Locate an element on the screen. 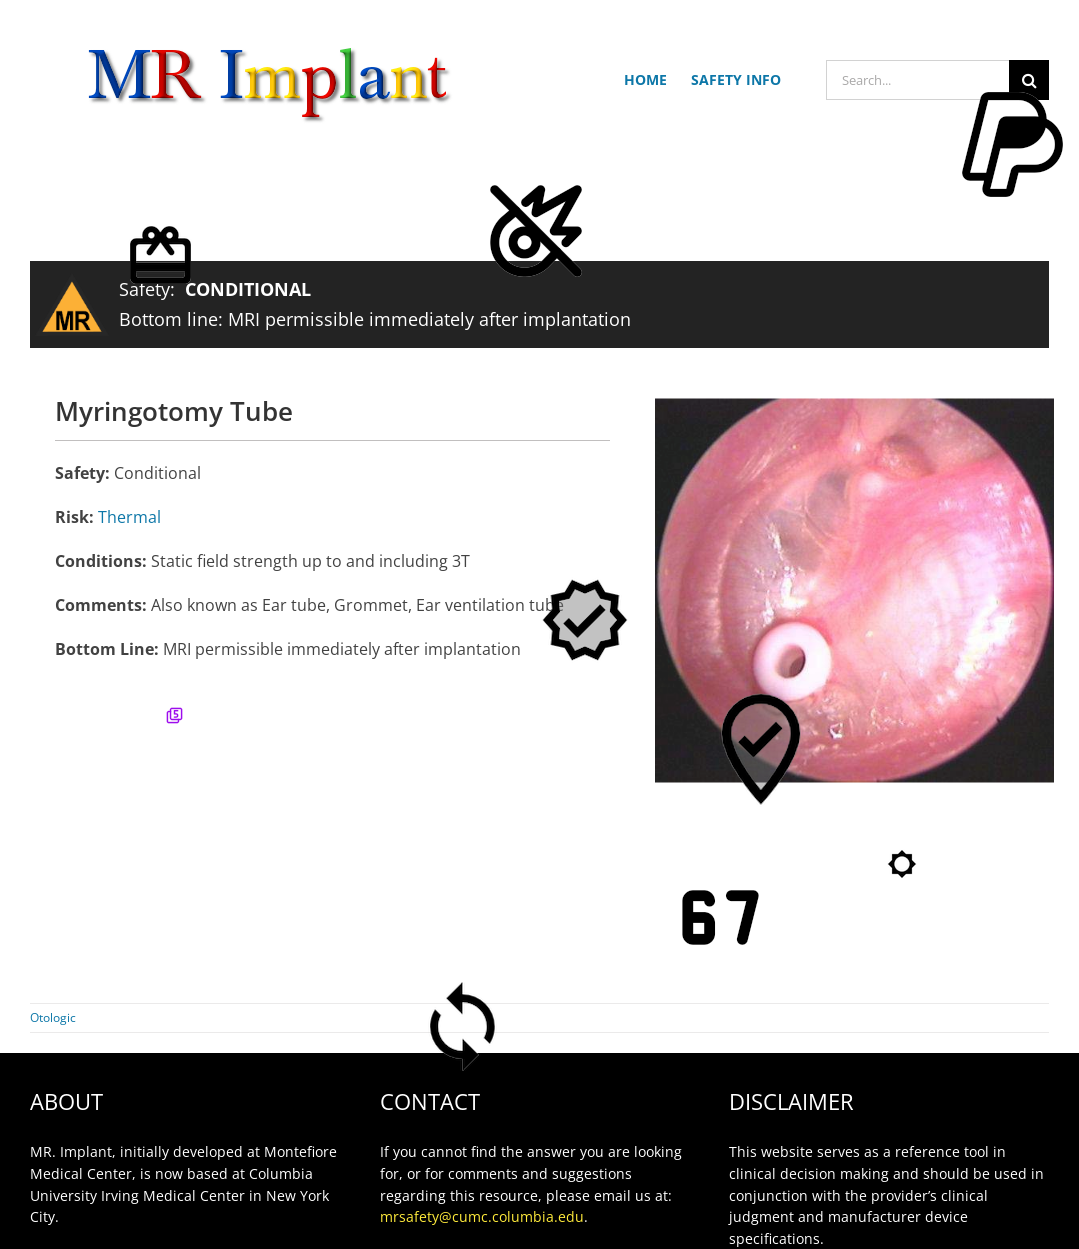 Image resolution: width=1079 pixels, height=1249 pixels. adjust screen brightness to a lower setting is located at coordinates (902, 864).